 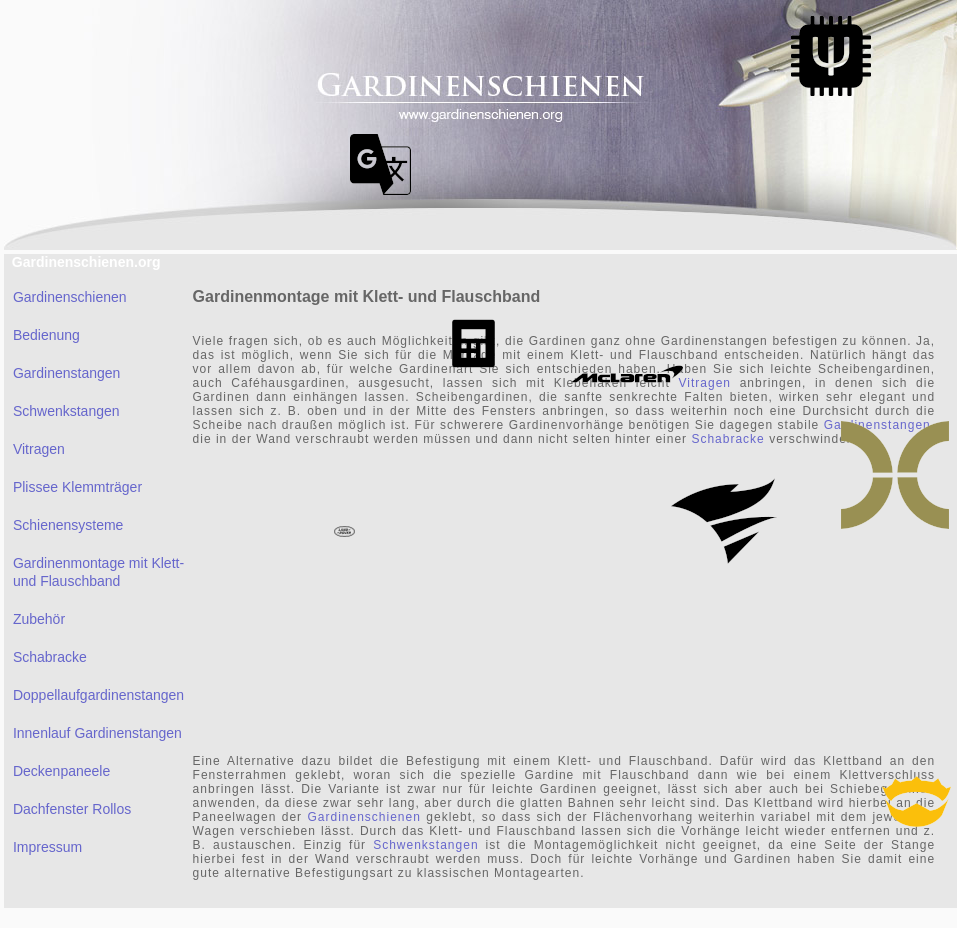 What do you see at coordinates (831, 56) in the screenshot?
I see `QMK firmware project logo` at bounding box center [831, 56].